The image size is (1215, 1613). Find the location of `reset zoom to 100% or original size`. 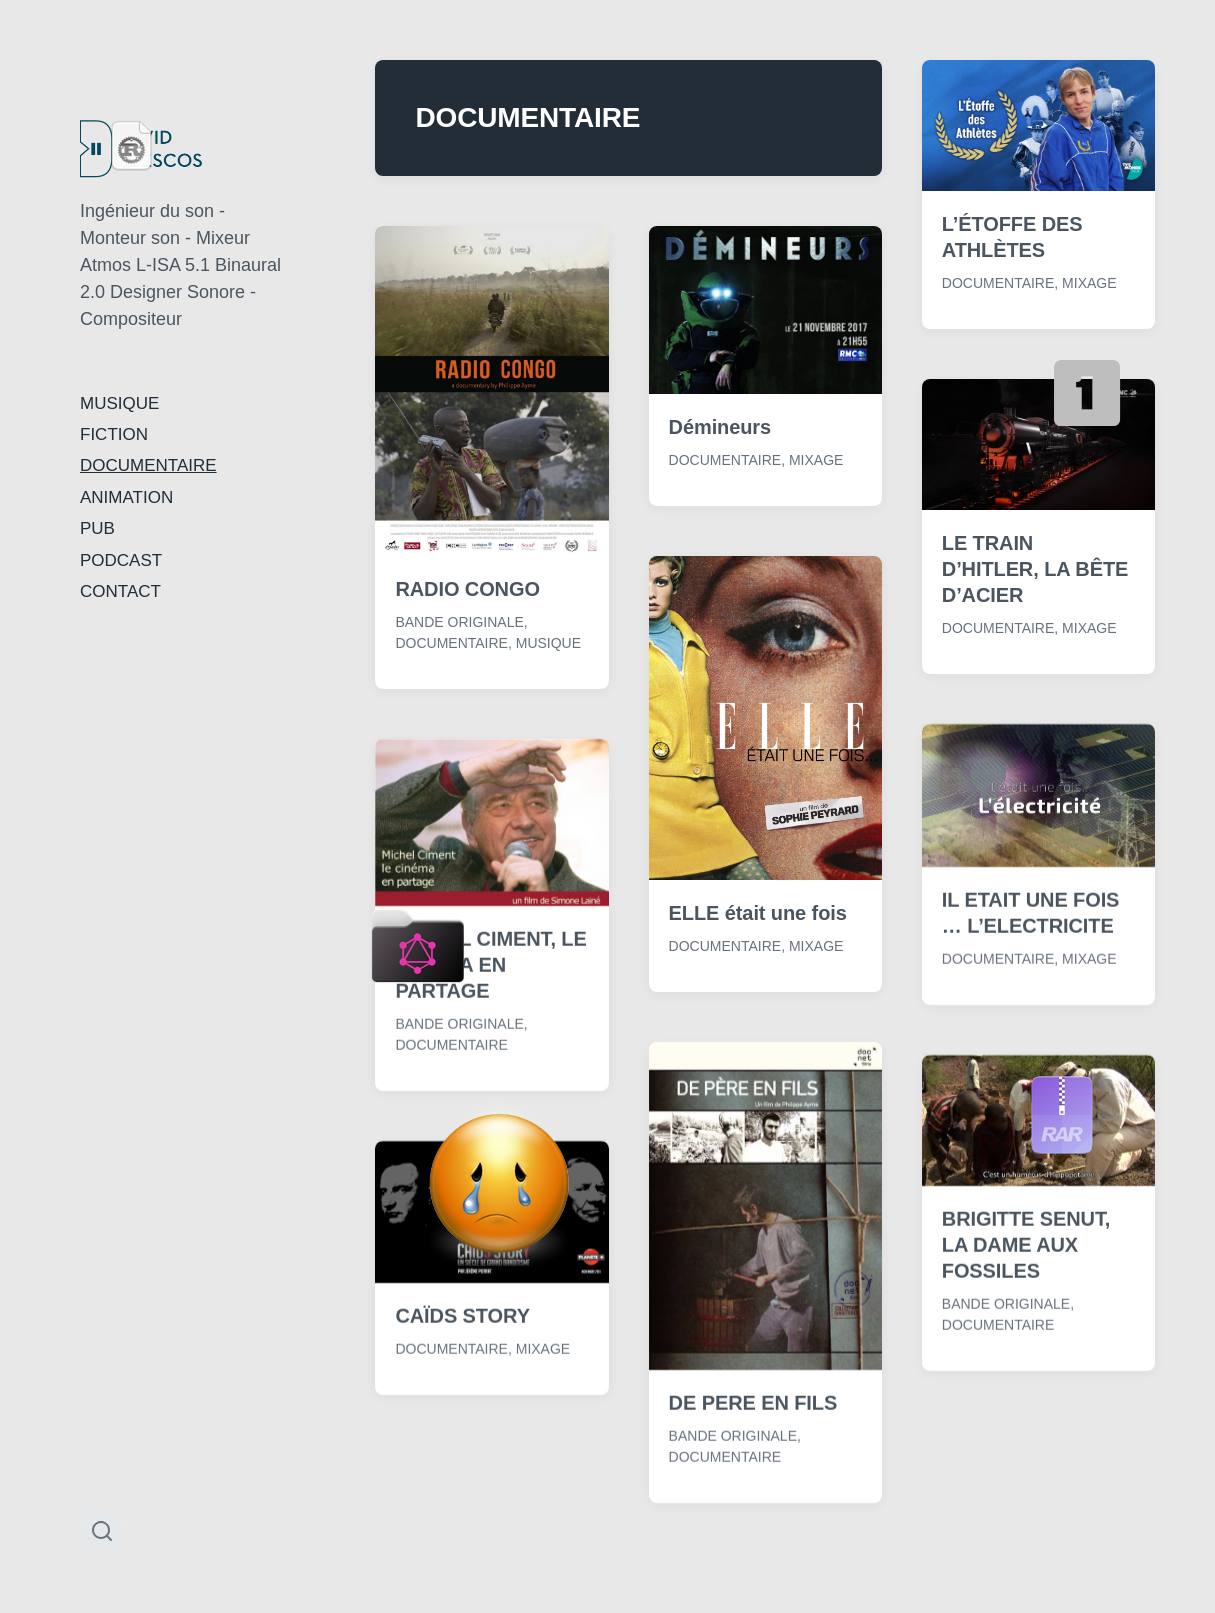

reset zoom to 100% or original size is located at coordinates (1087, 393).